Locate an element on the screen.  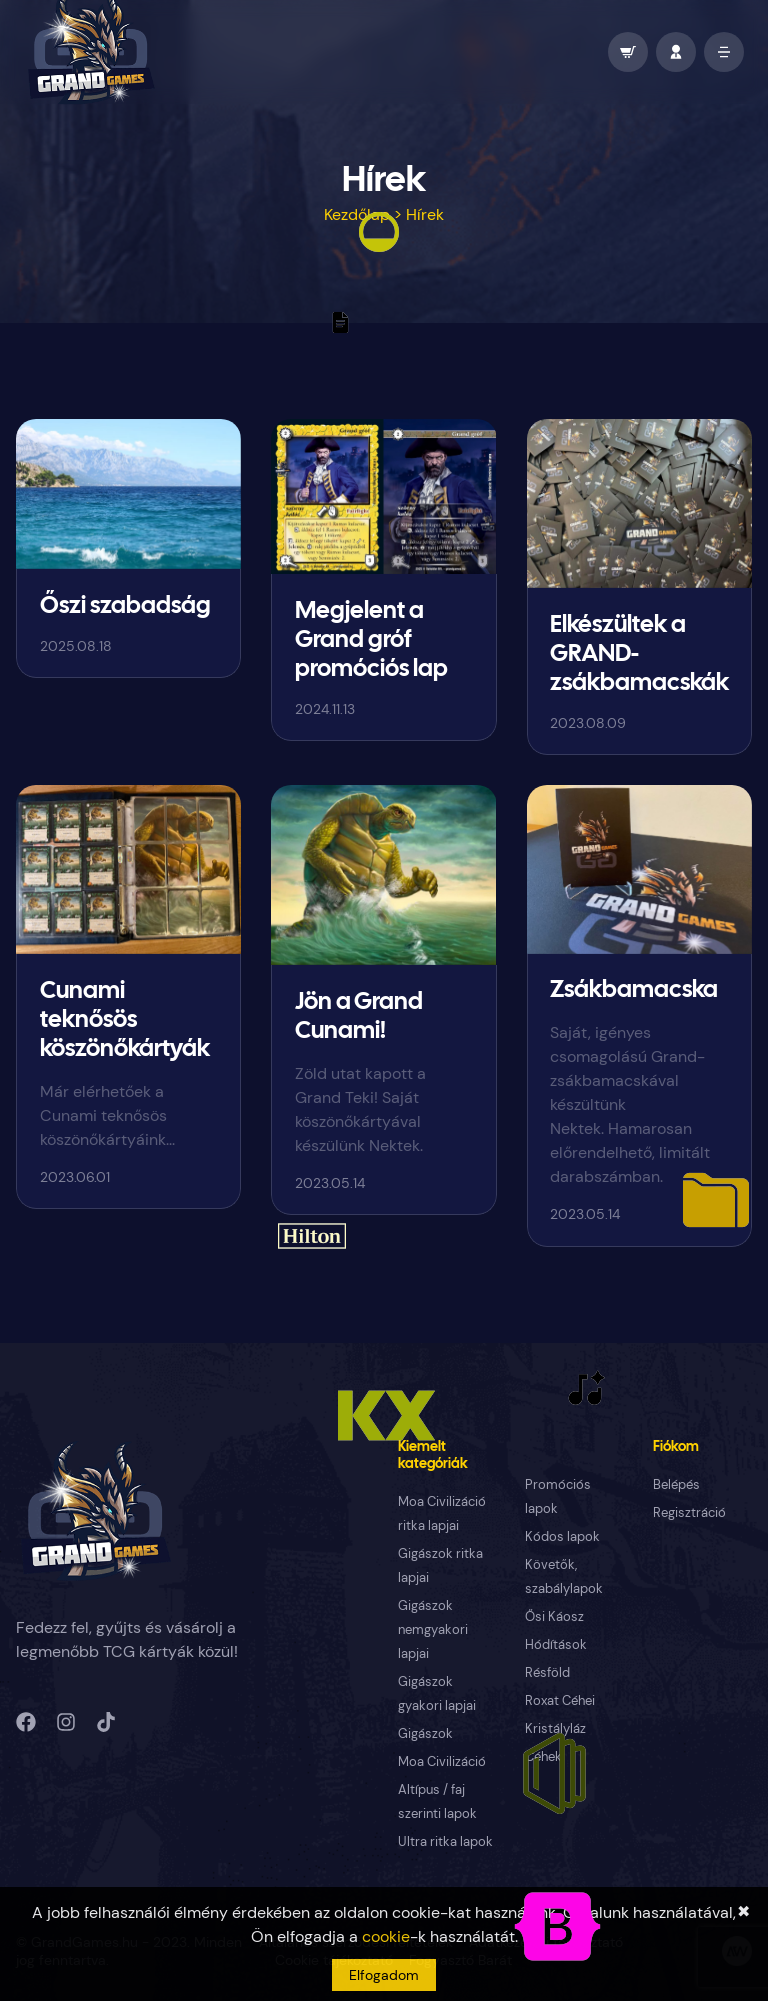
open outline knowledge base app is located at coordinates (554, 1773).